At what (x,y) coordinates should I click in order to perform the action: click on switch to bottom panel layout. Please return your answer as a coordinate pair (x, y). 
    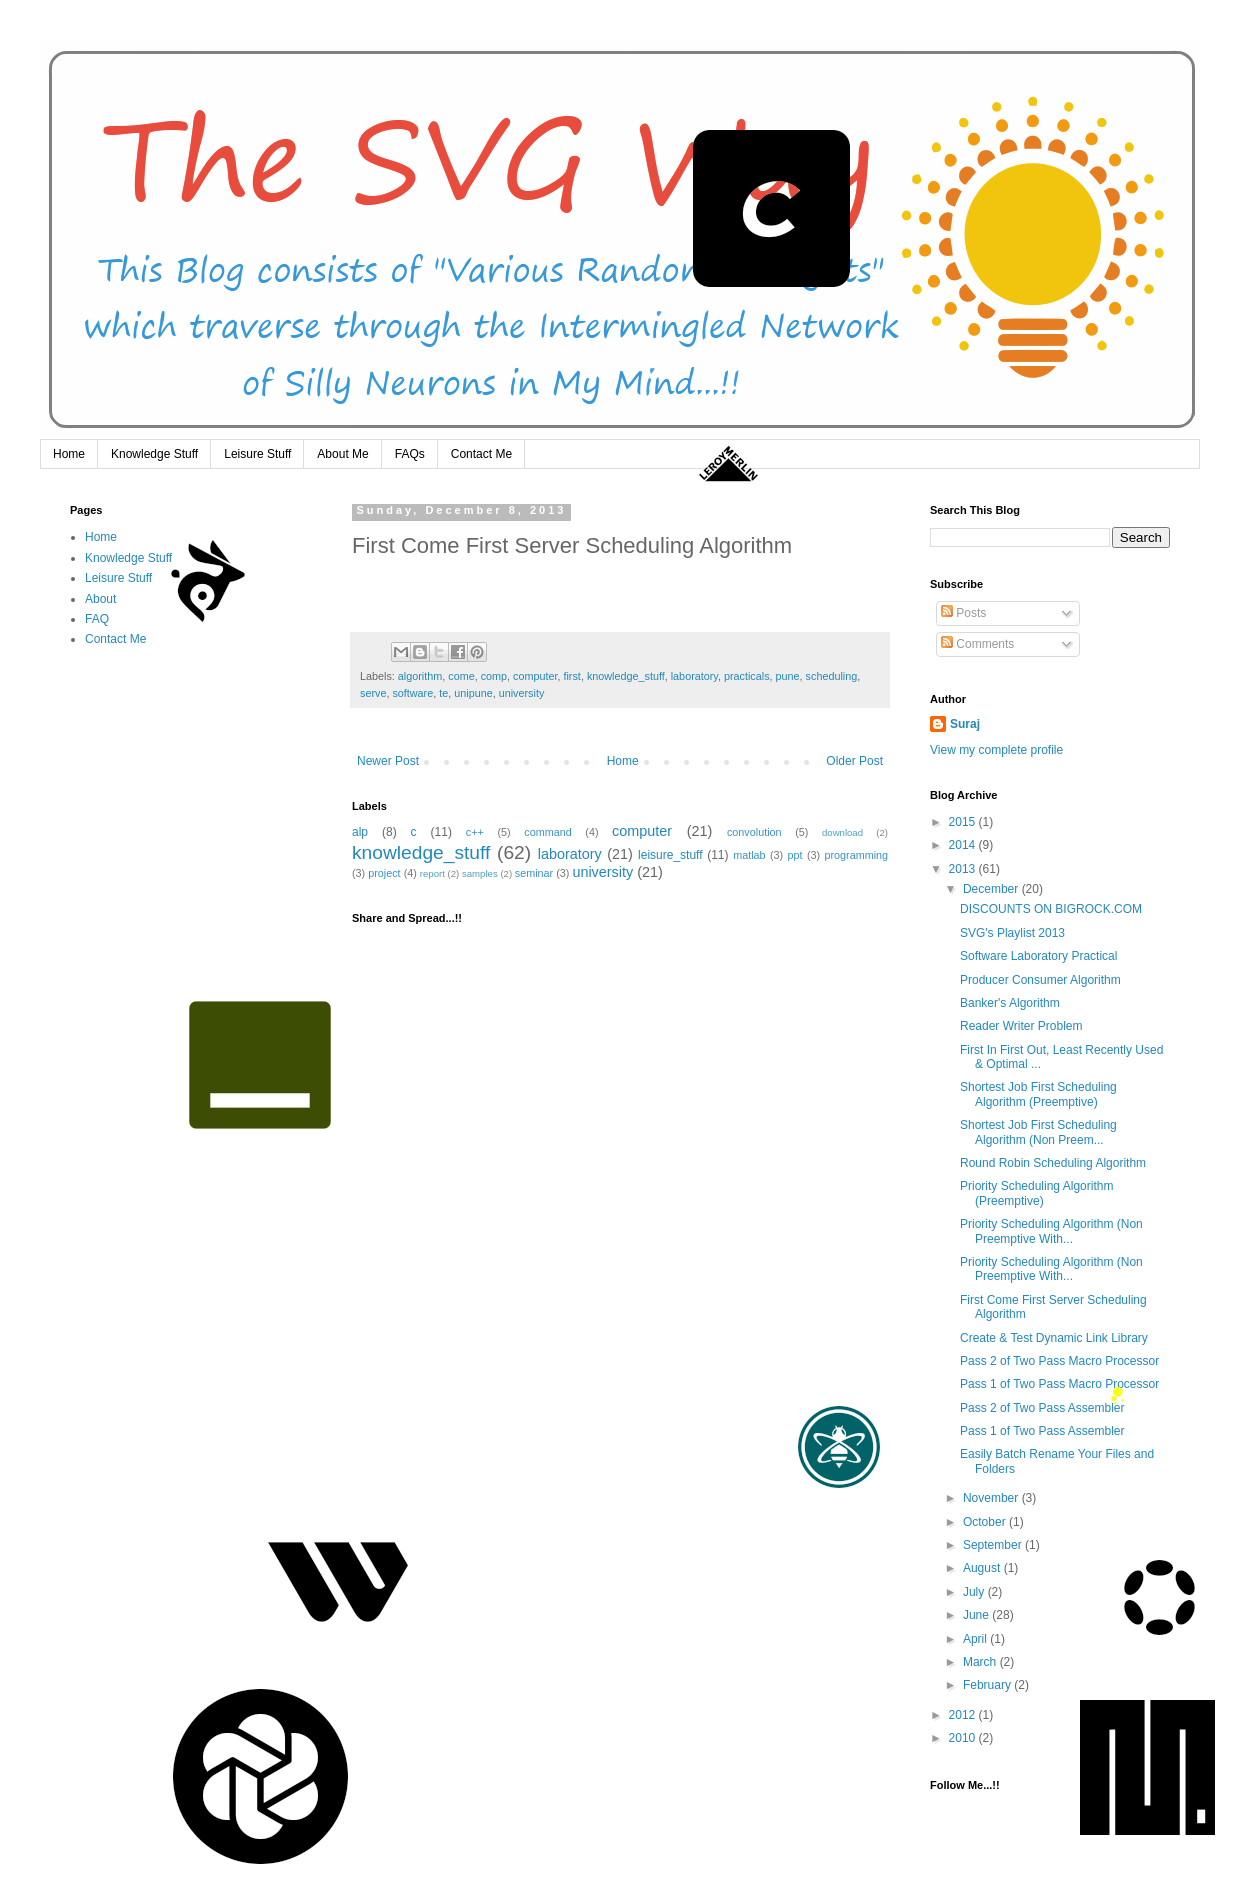
    Looking at the image, I should click on (260, 1065).